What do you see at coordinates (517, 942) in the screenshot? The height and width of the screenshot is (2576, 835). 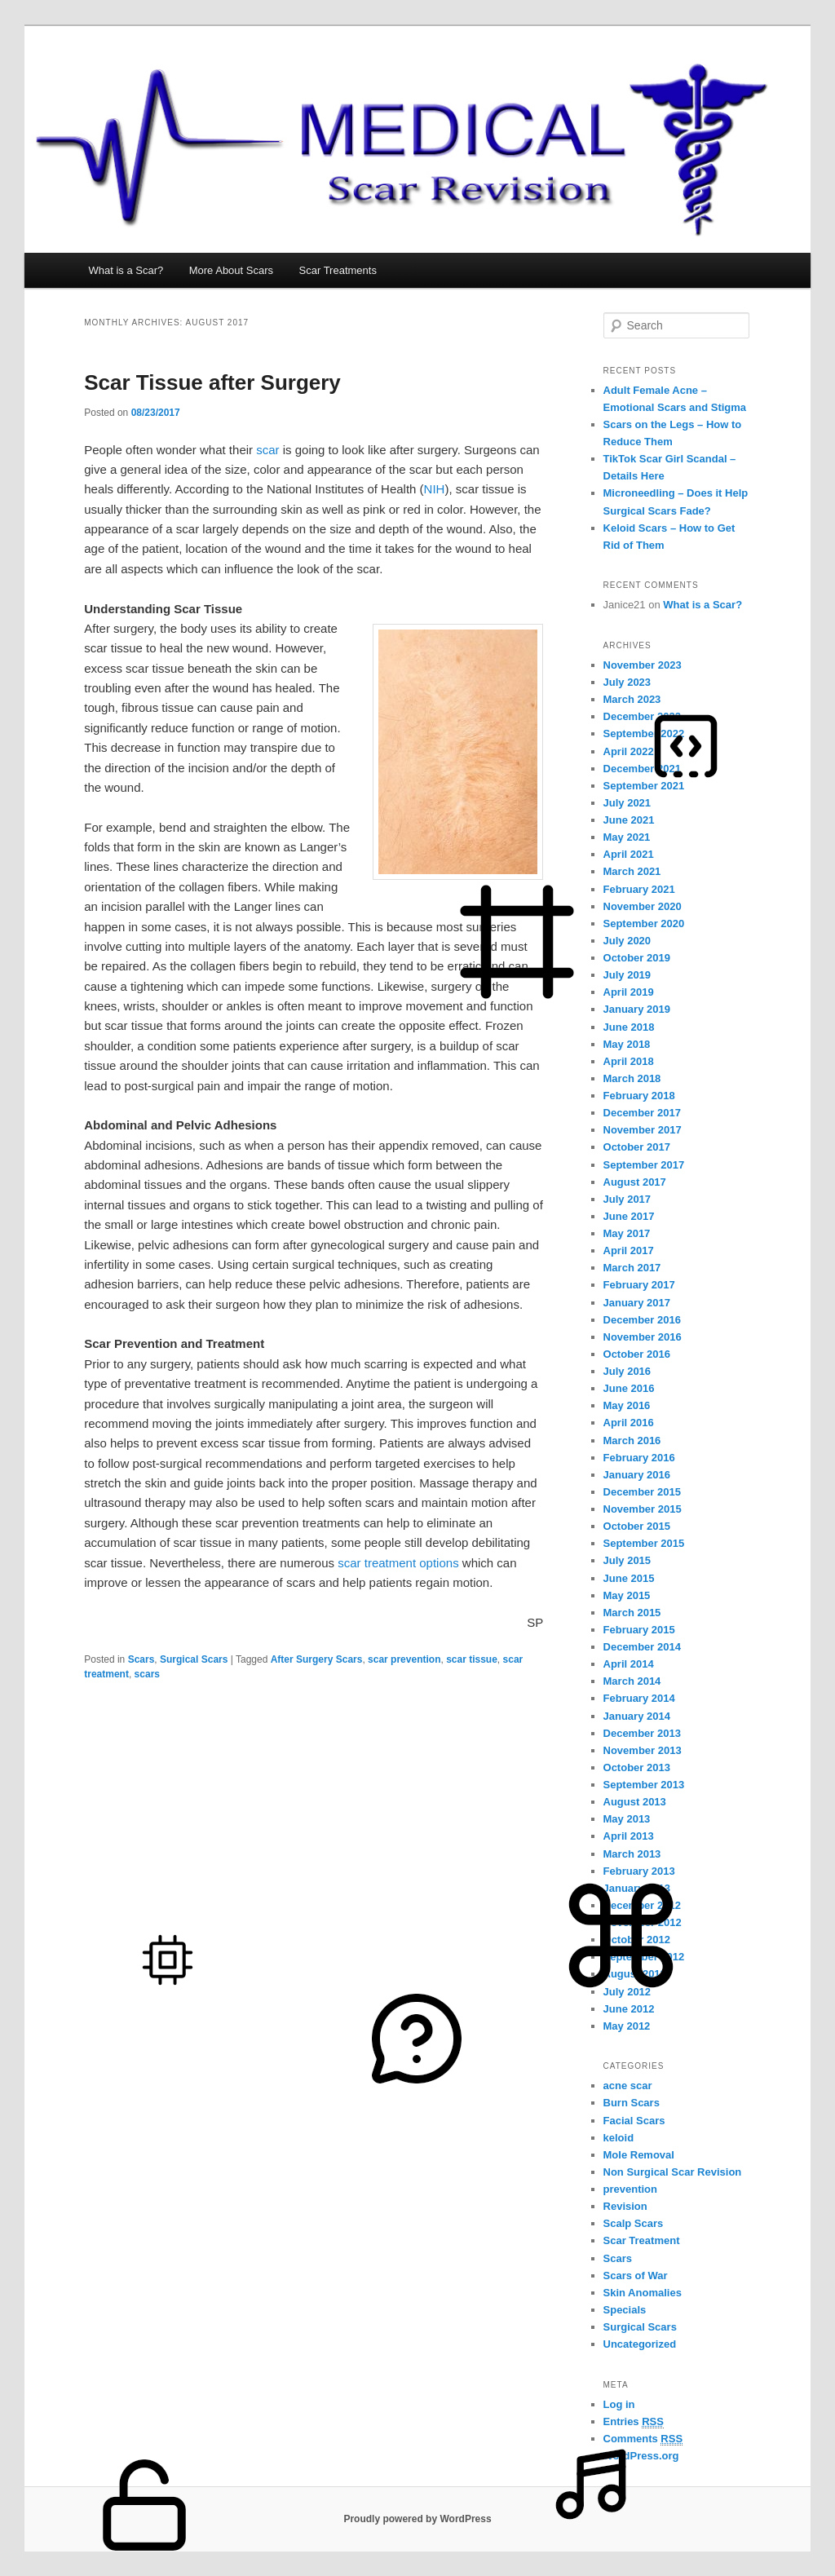 I see `adjust or define a crop area` at bounding box center [517, 942].